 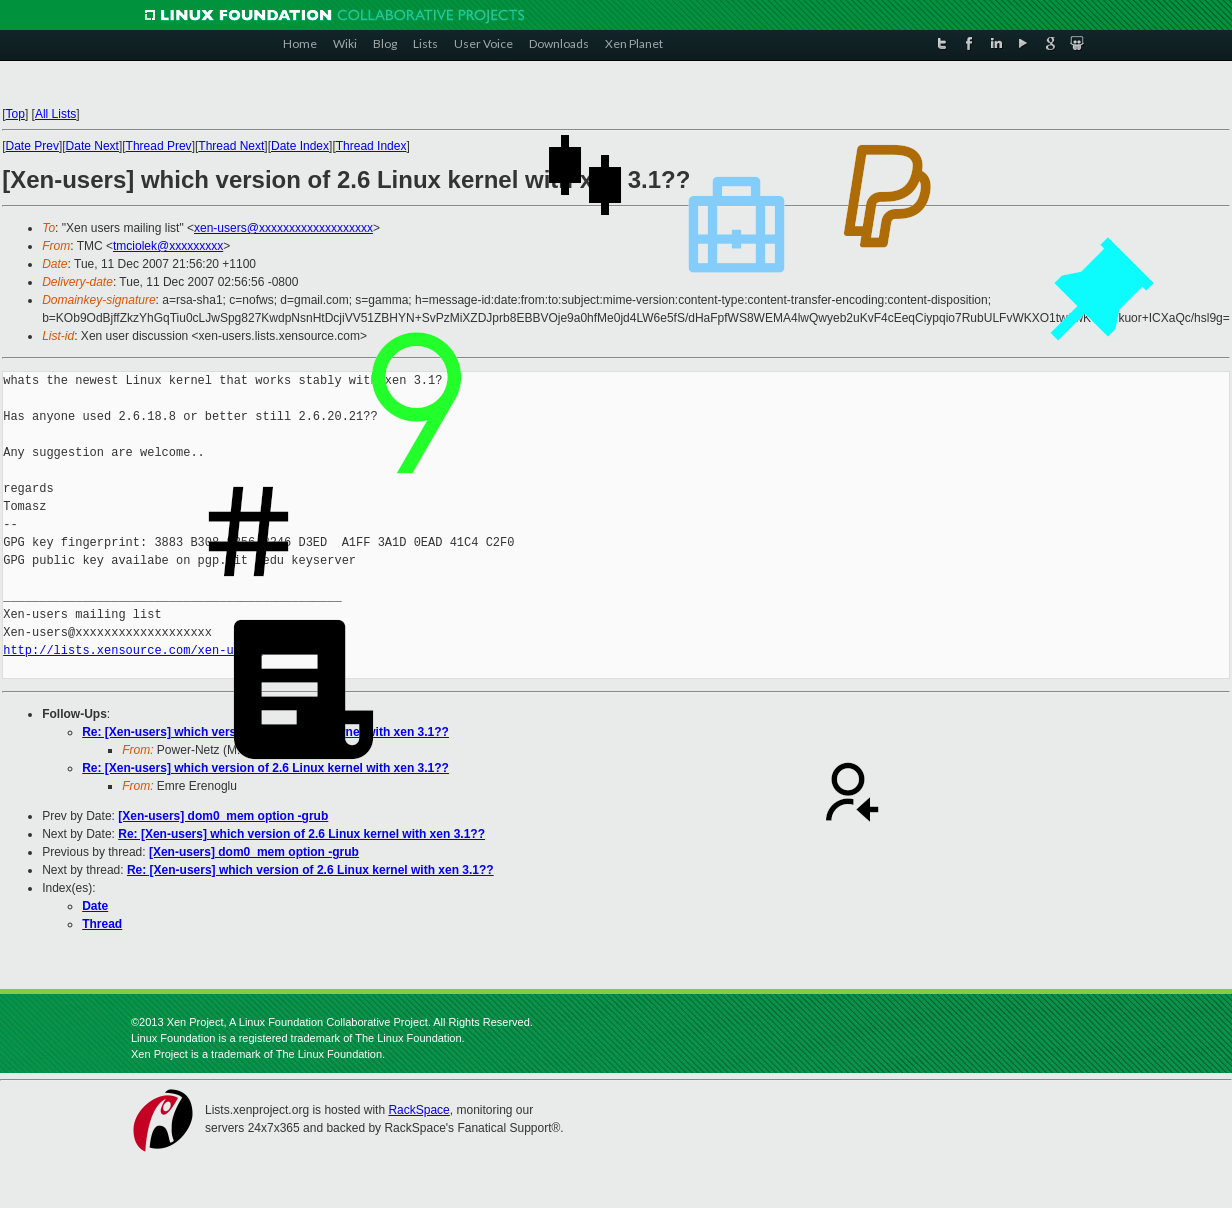 What do you see at coordinates (585, 175) in the screenshot?
I see `view stock market data` at bounding box center [585, 175].